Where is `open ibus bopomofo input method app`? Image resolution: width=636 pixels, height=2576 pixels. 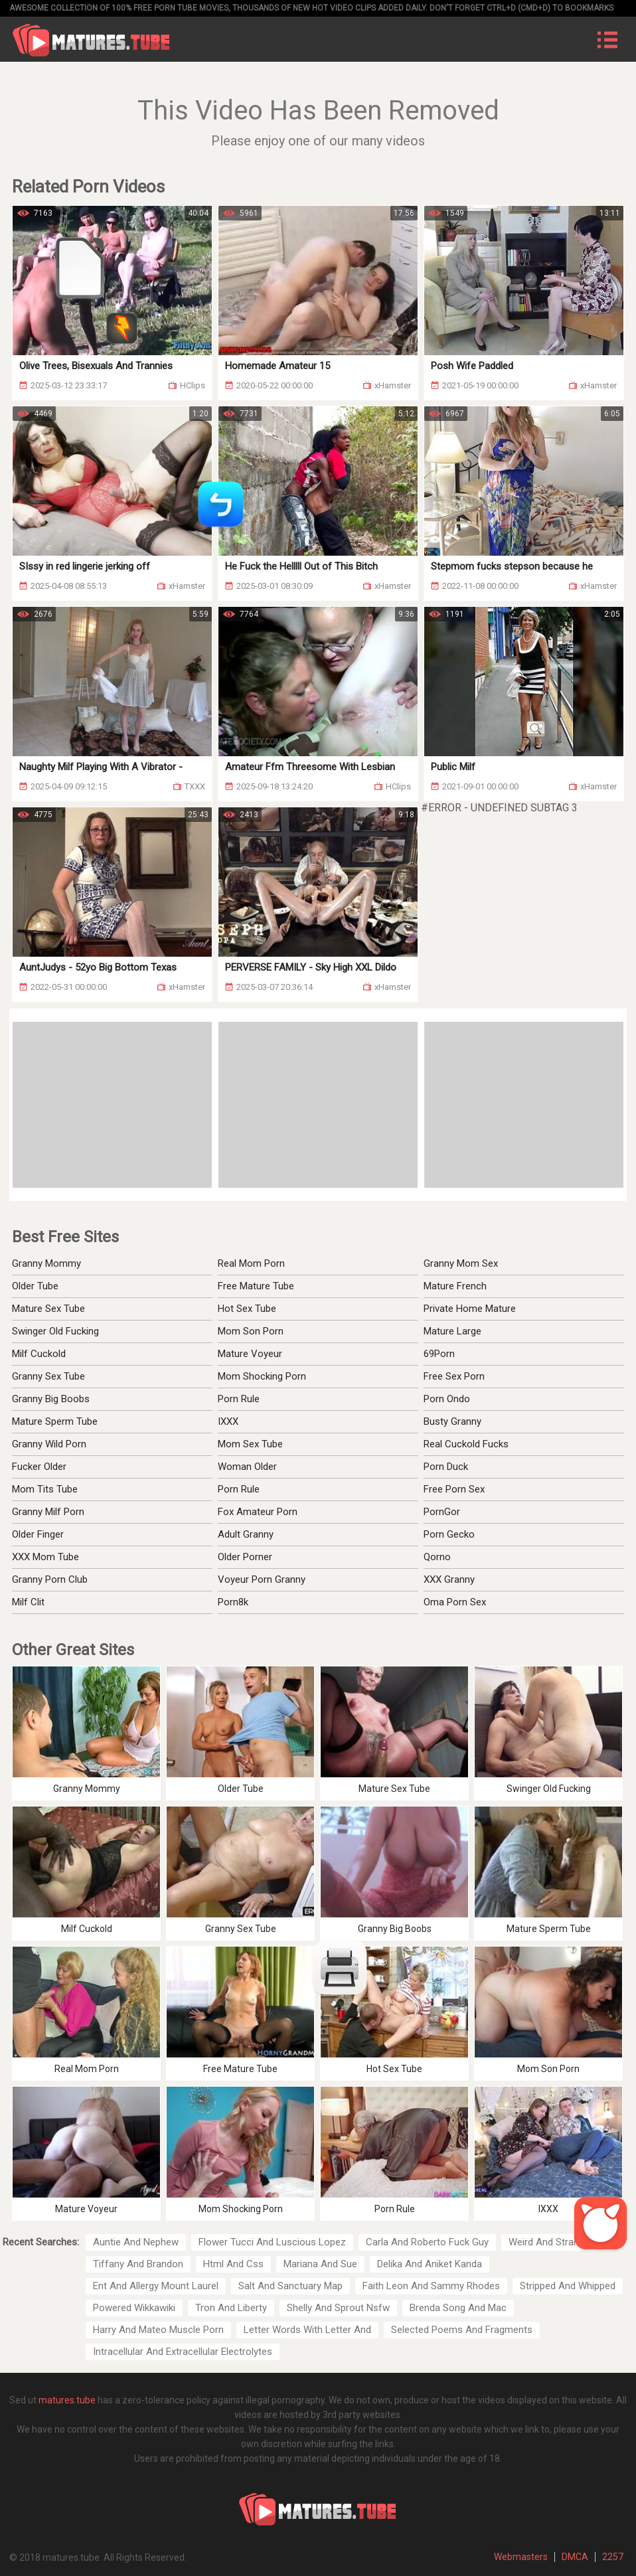
open ibus bopomofo input method app is located at coordinates (220, 504).